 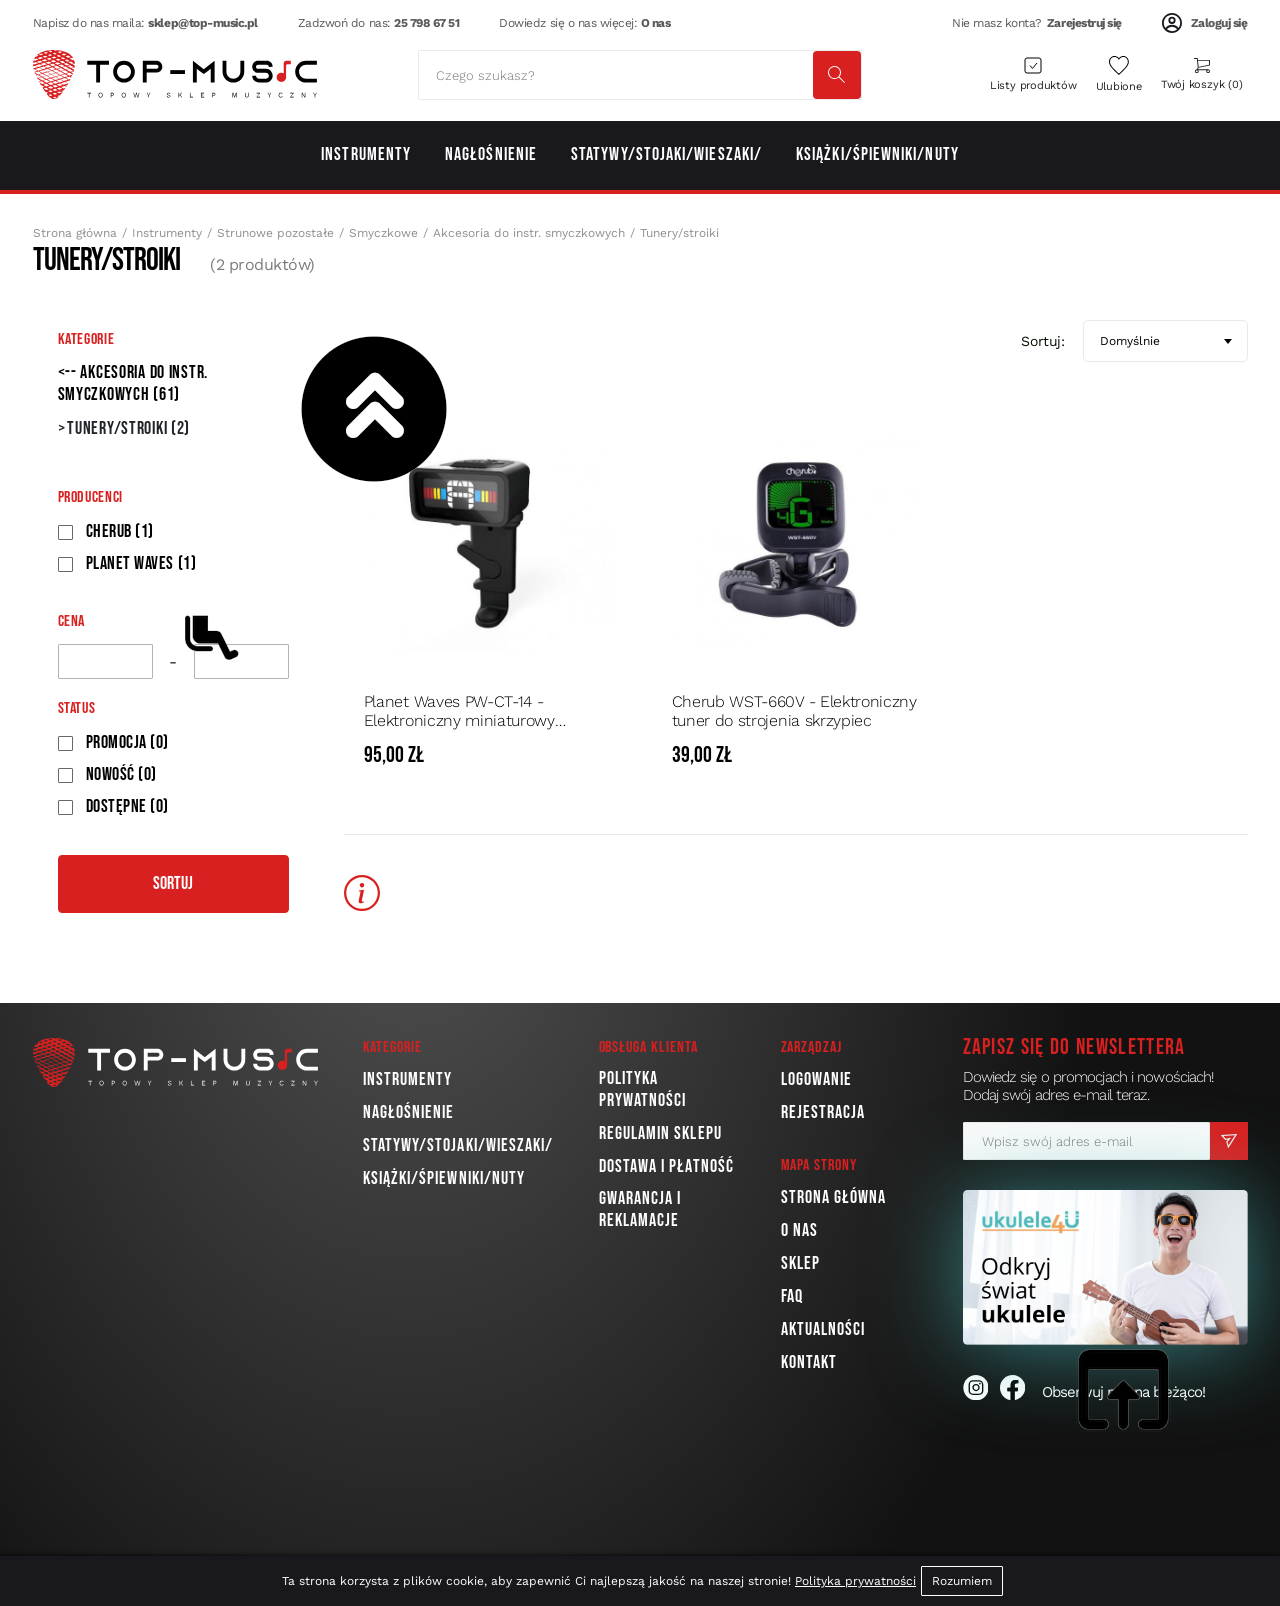 I want to click on scroll to top of page, so click(x=375, y=409).